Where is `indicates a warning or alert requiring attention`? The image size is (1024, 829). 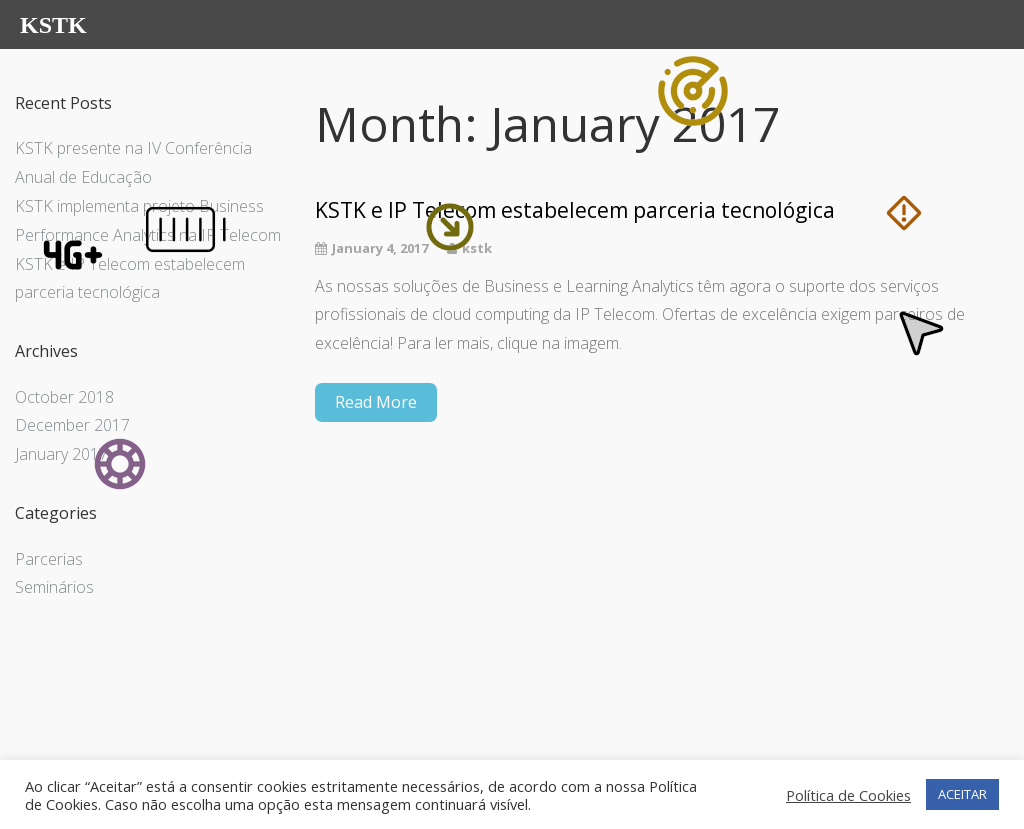 indicates a warning or alert requiring attention is located at coordinates (904, 213).